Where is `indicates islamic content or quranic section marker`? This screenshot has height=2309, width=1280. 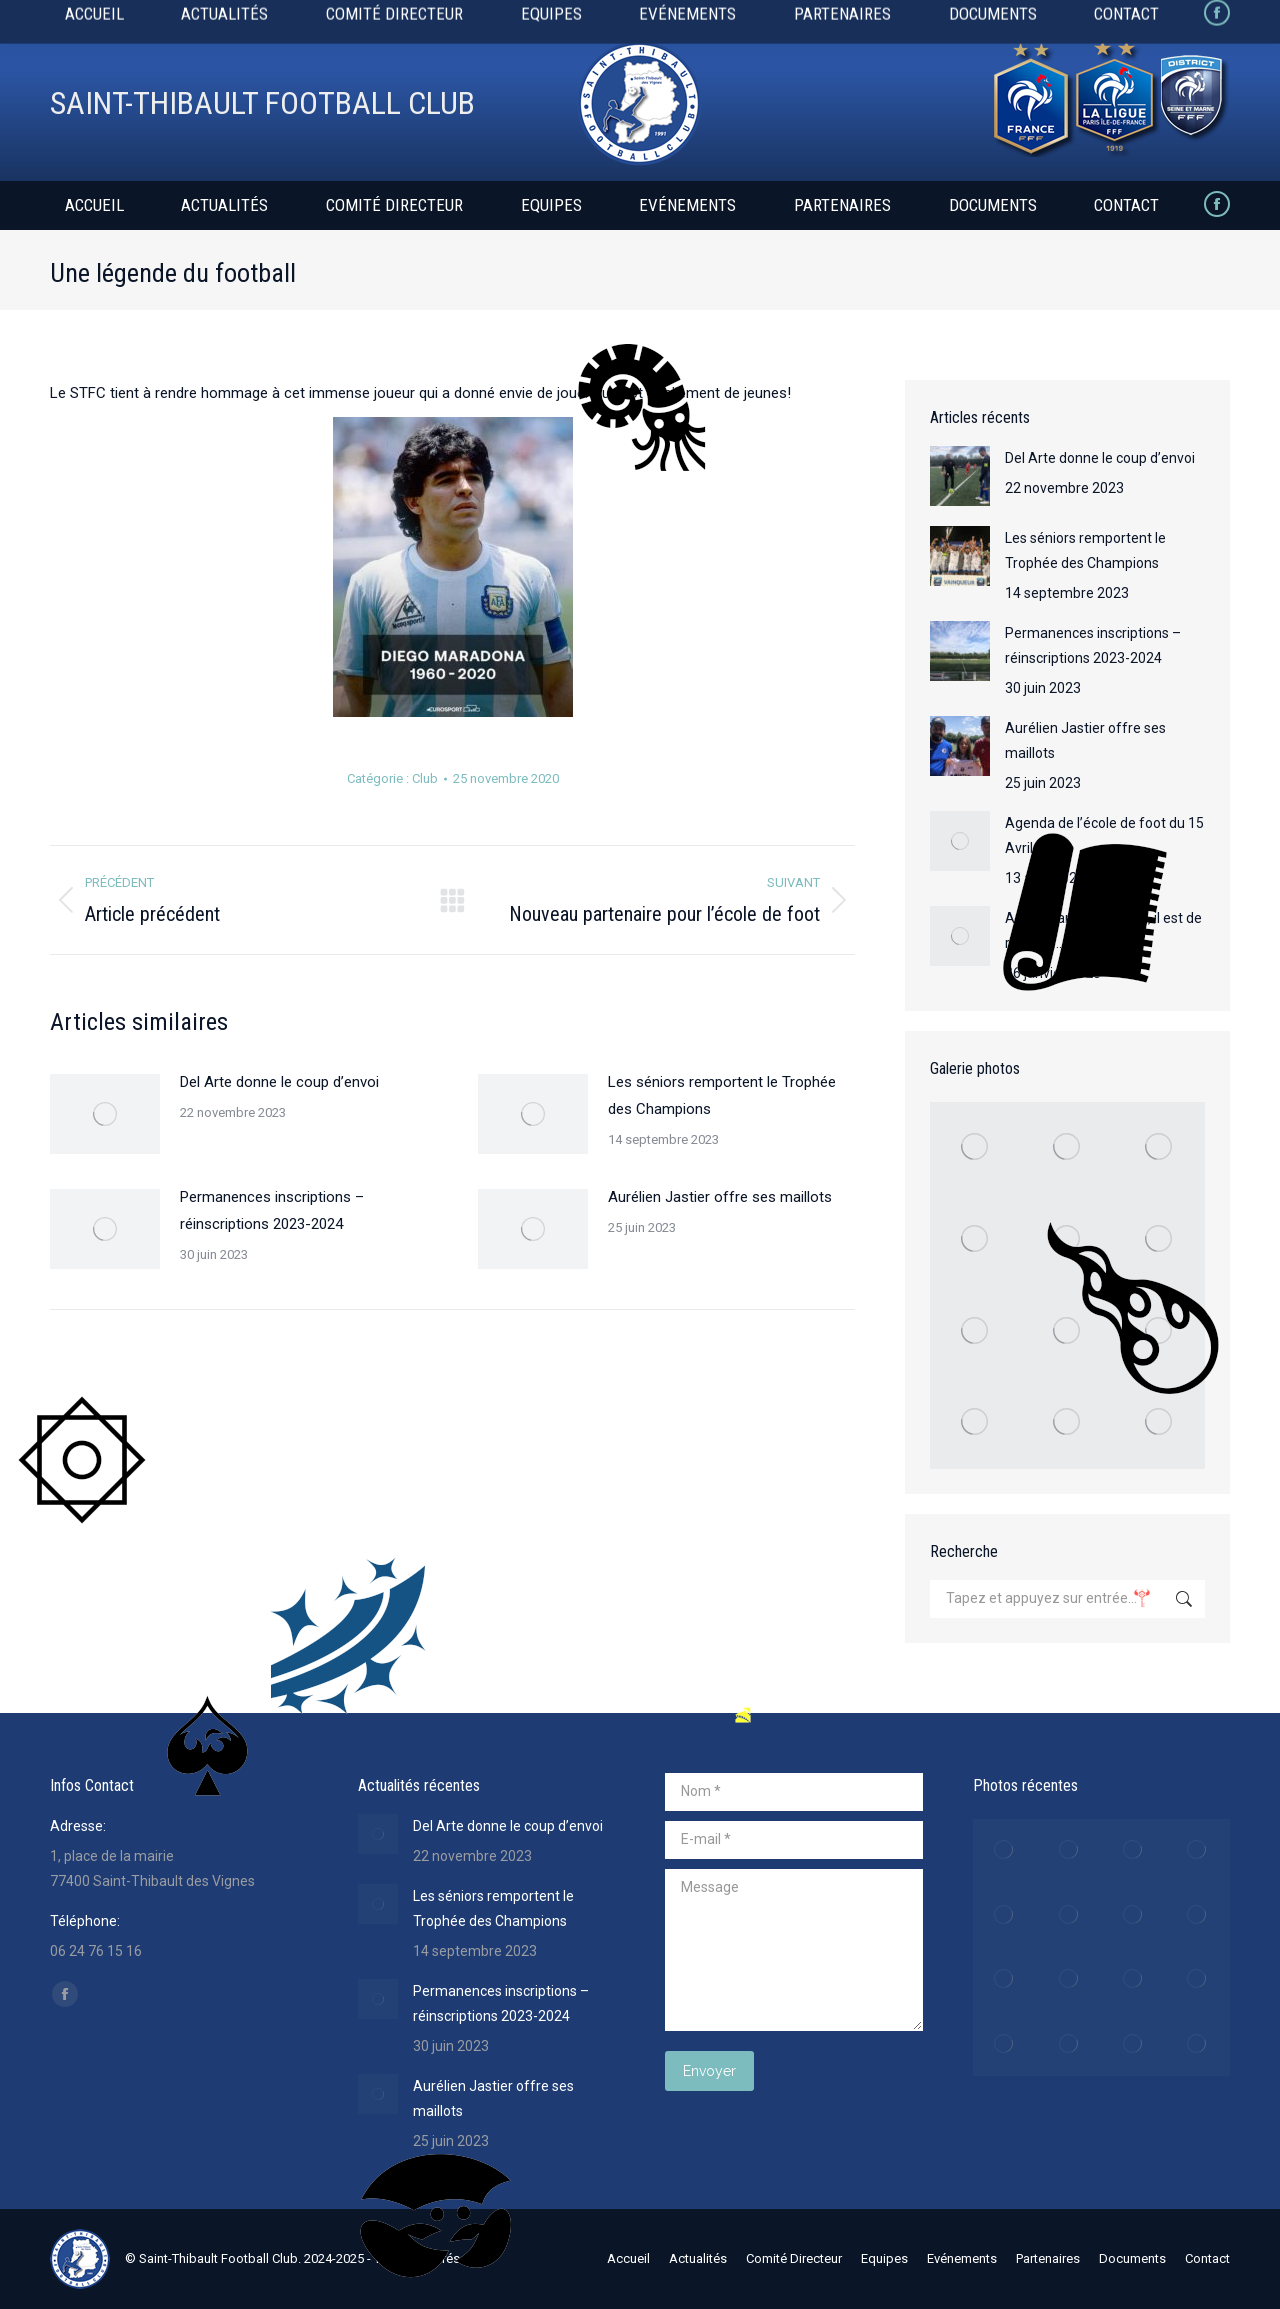 indicates islamic content or quranic section marker is located at coordinates (82, 1460).